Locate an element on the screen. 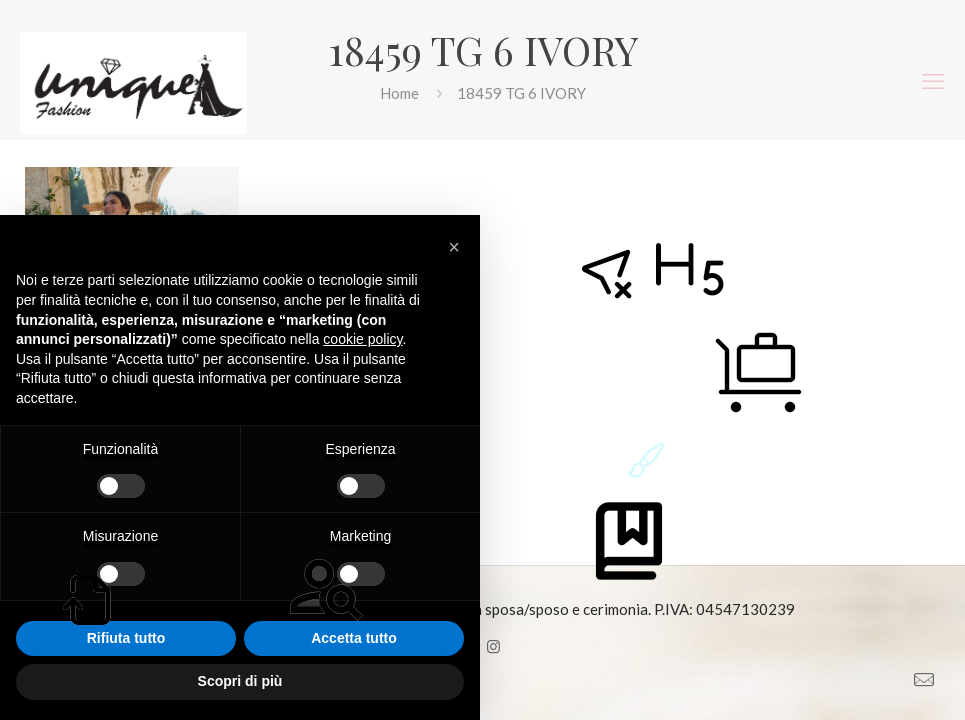 The image size is (965, 720). format text as heading level 5 is located at coordinates (686, 268).